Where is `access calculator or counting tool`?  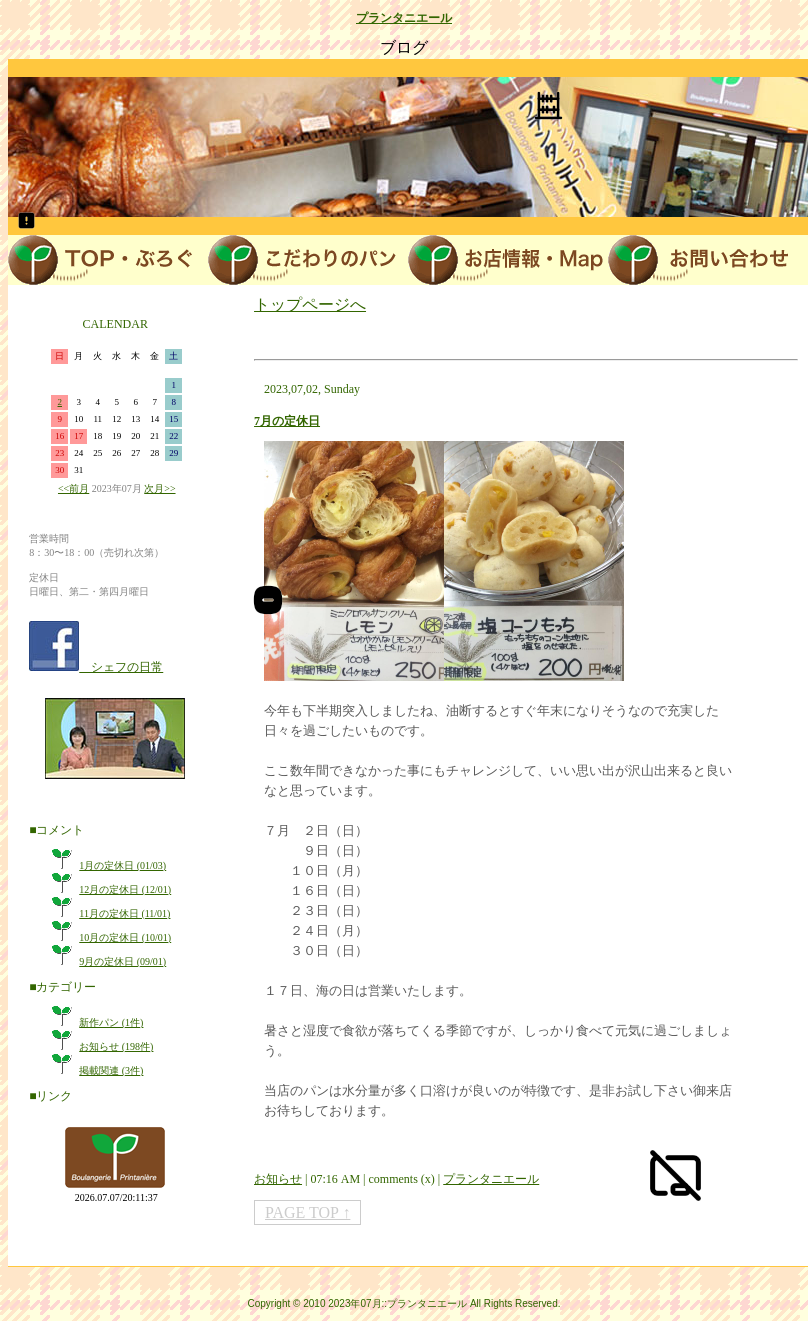
access calculator or counting tool is located at coordinates (548, 105).